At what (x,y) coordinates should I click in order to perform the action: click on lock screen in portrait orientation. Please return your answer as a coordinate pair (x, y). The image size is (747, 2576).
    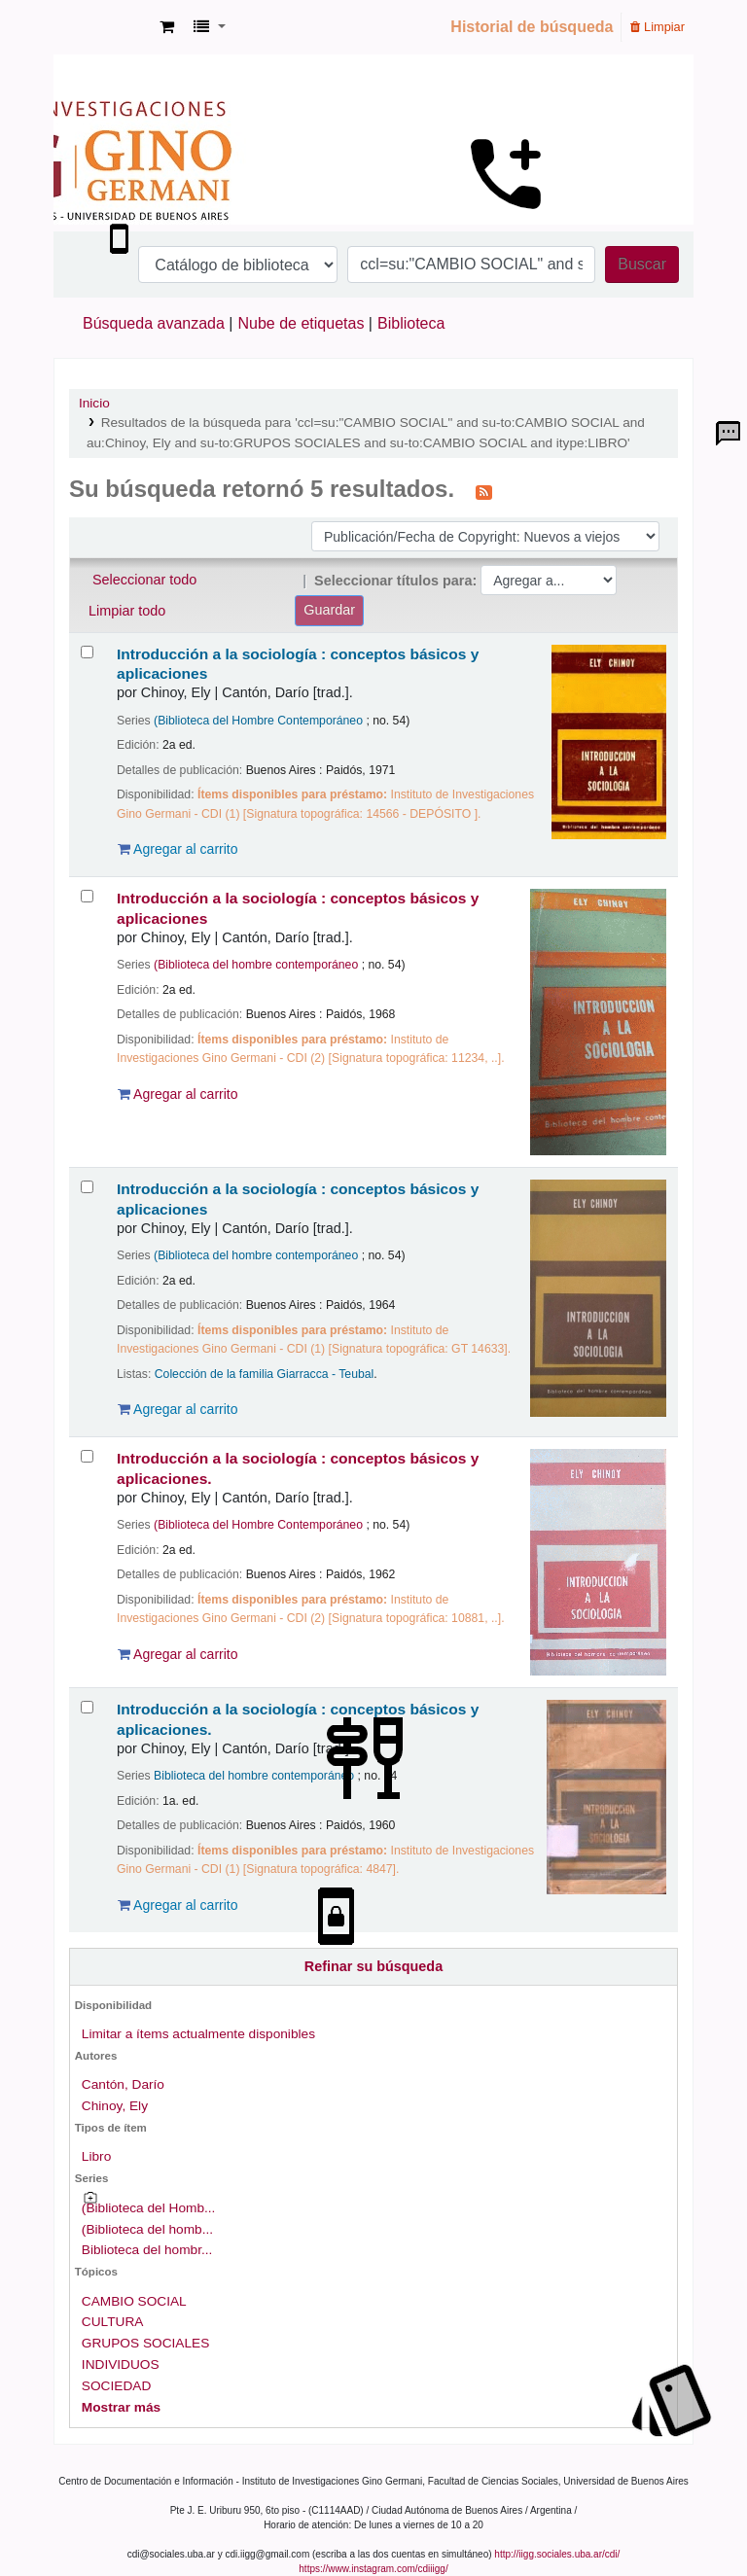
    Looking at the image, I should click on (336, 1916).